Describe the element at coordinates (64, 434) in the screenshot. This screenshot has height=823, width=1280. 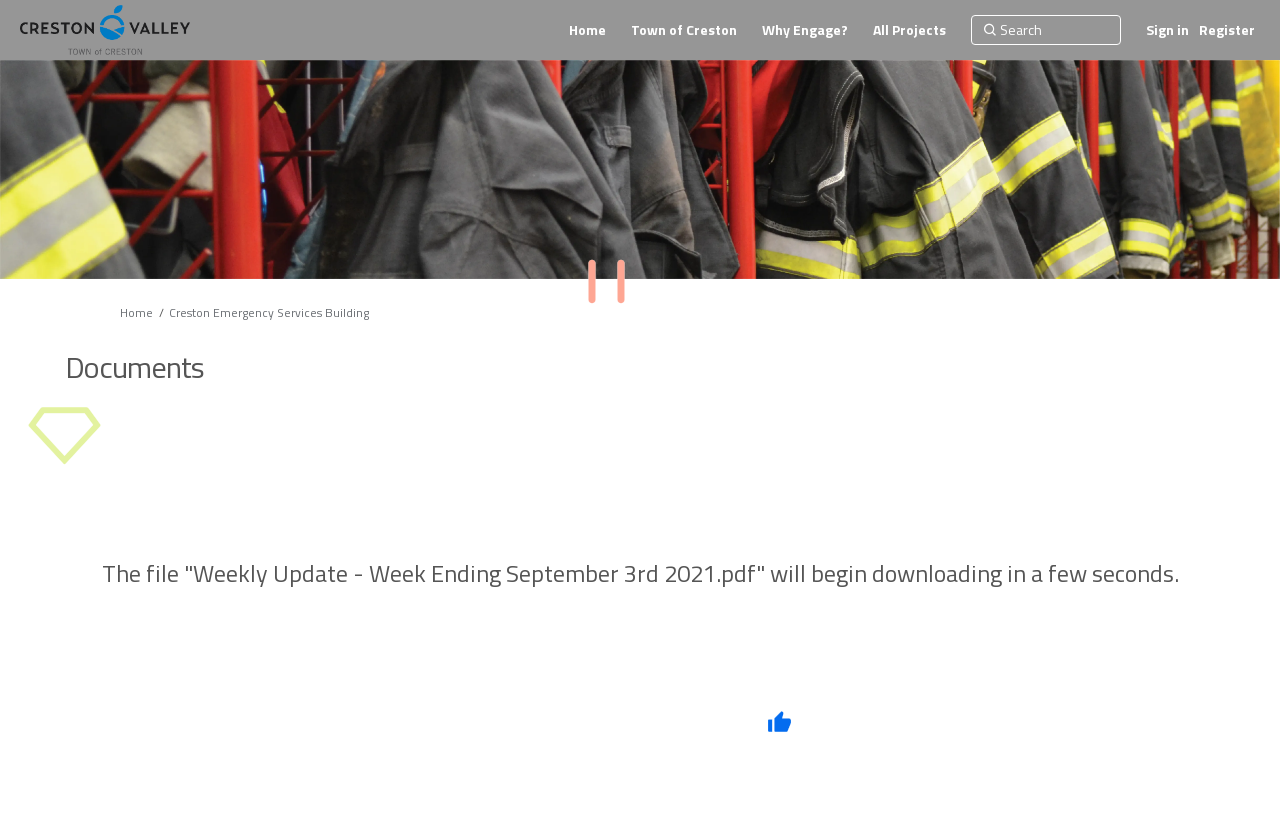
I see `indicates VIP or premium membership status` at that location.